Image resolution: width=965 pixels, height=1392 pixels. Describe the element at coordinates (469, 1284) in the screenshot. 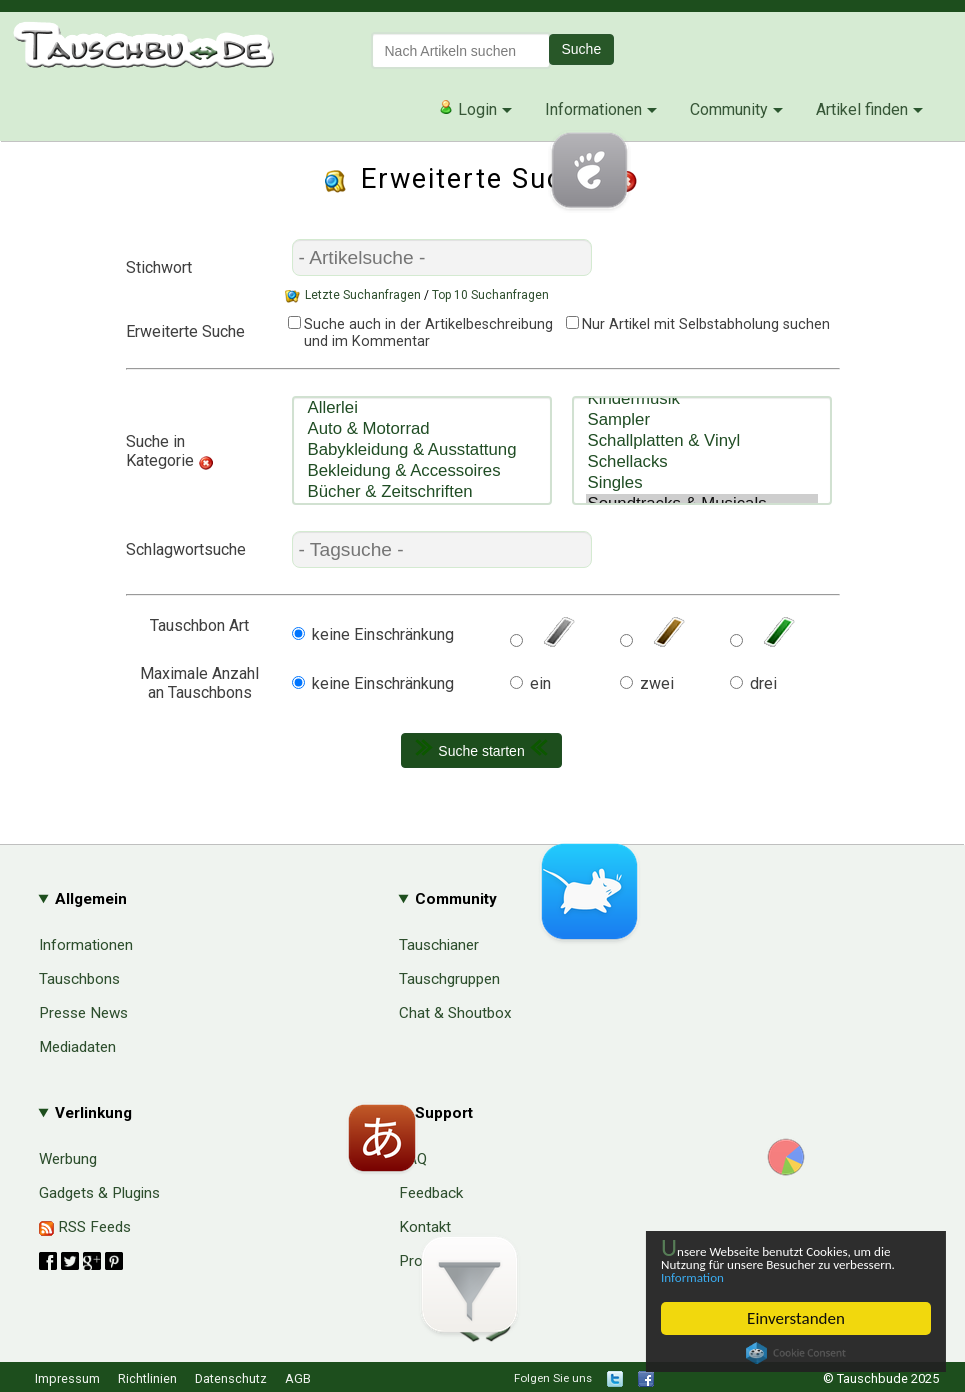

I see `open filter or sorting preferences` at that location.